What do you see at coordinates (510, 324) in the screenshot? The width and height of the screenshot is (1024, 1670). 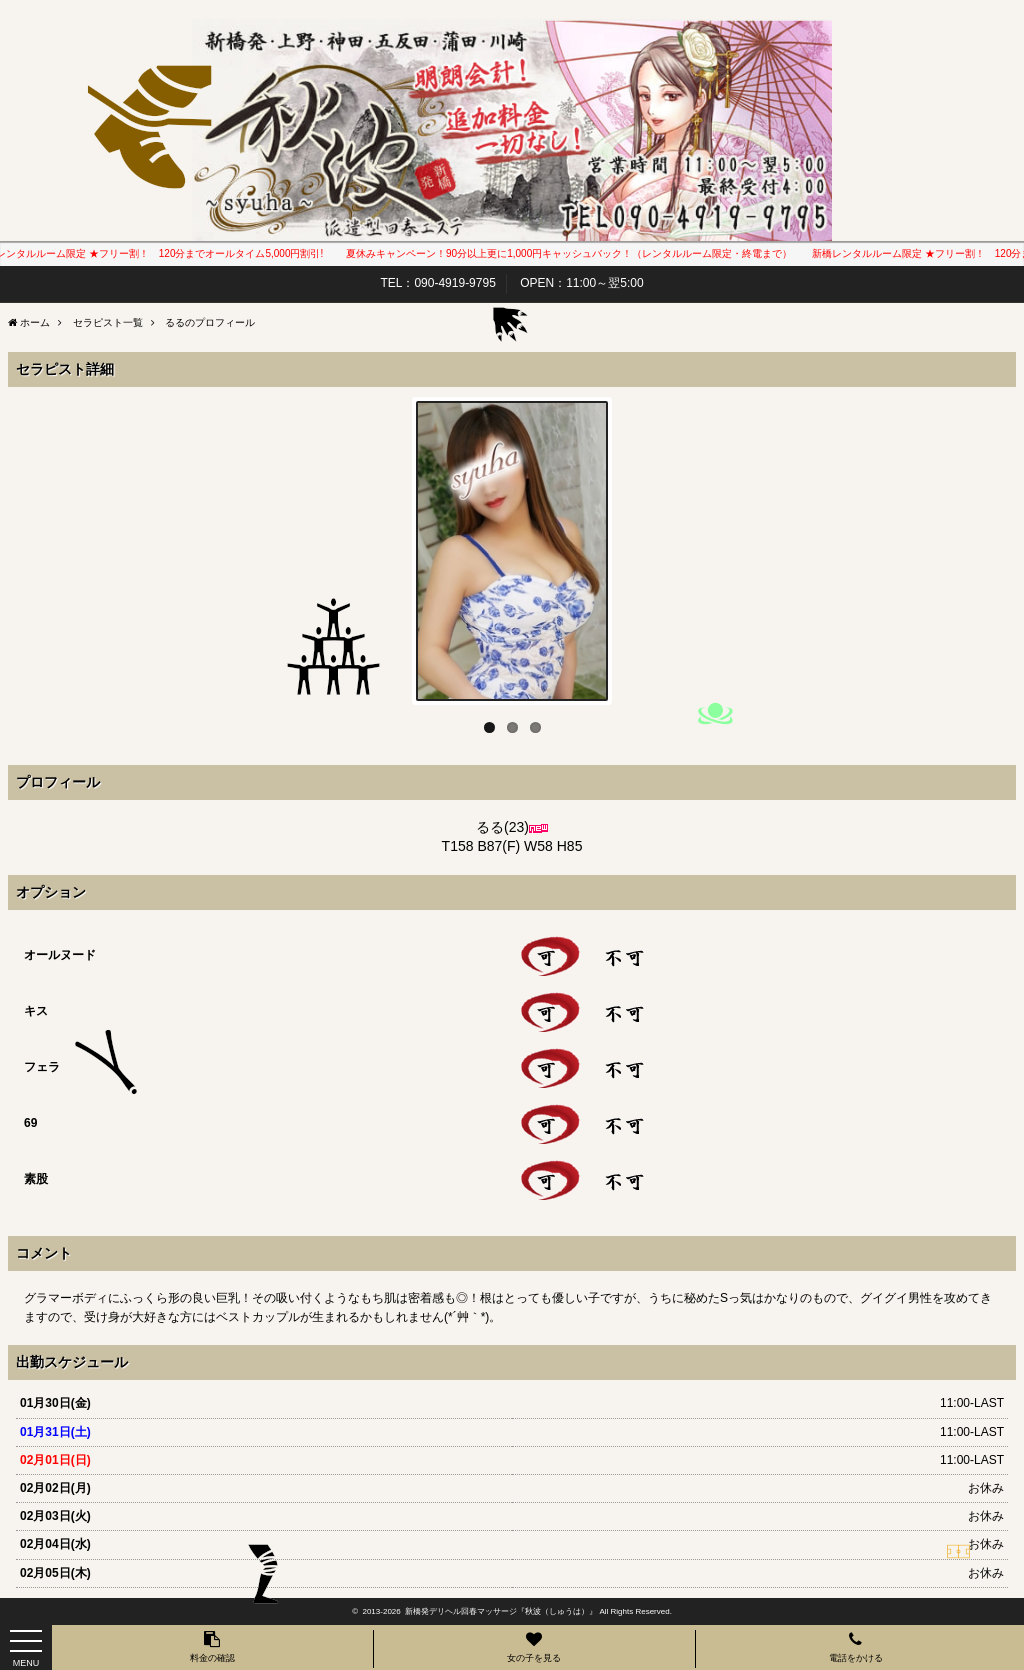 I see `access pet or animal-related features` at bounding box center [510, 324].